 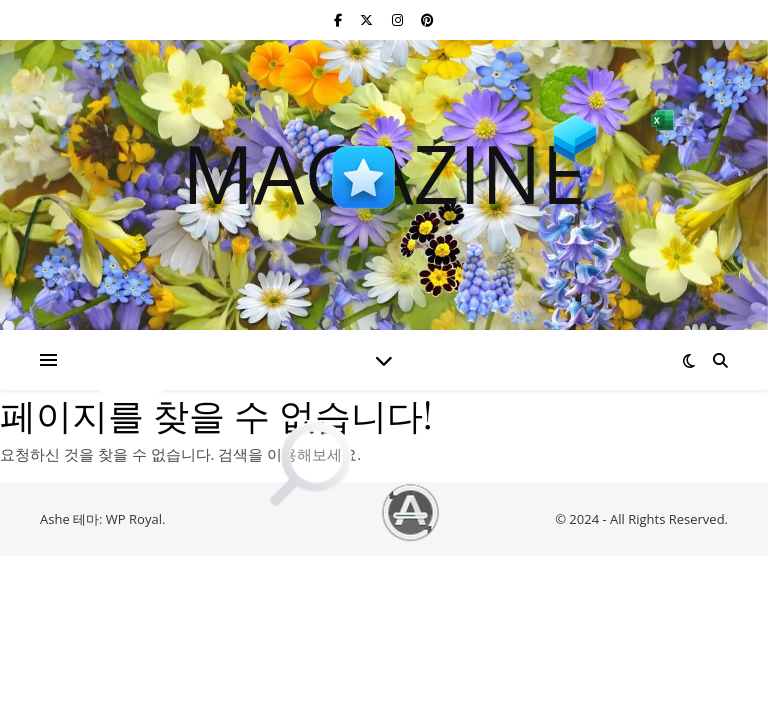 What do you see at coordinates (575, 139) in the screenshot?
I see `open the assistant app` at bounding box center [575, 139].